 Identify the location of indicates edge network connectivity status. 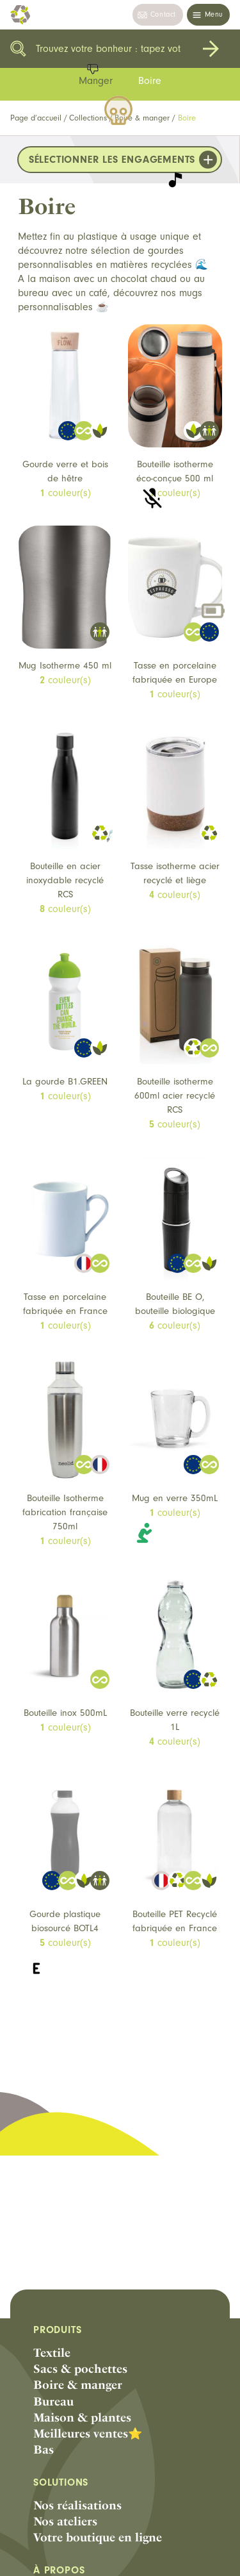
(36, 1968).